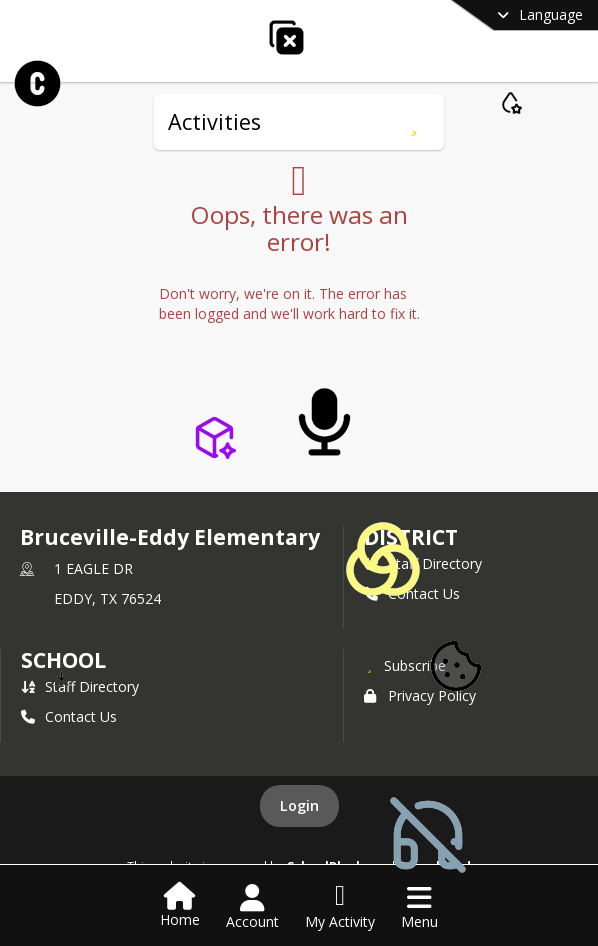  What do you see at coordinates (510, 102) in the screenshot?
I see `mark a water or hydration entry as favorite` at bounding box center [510, 102].